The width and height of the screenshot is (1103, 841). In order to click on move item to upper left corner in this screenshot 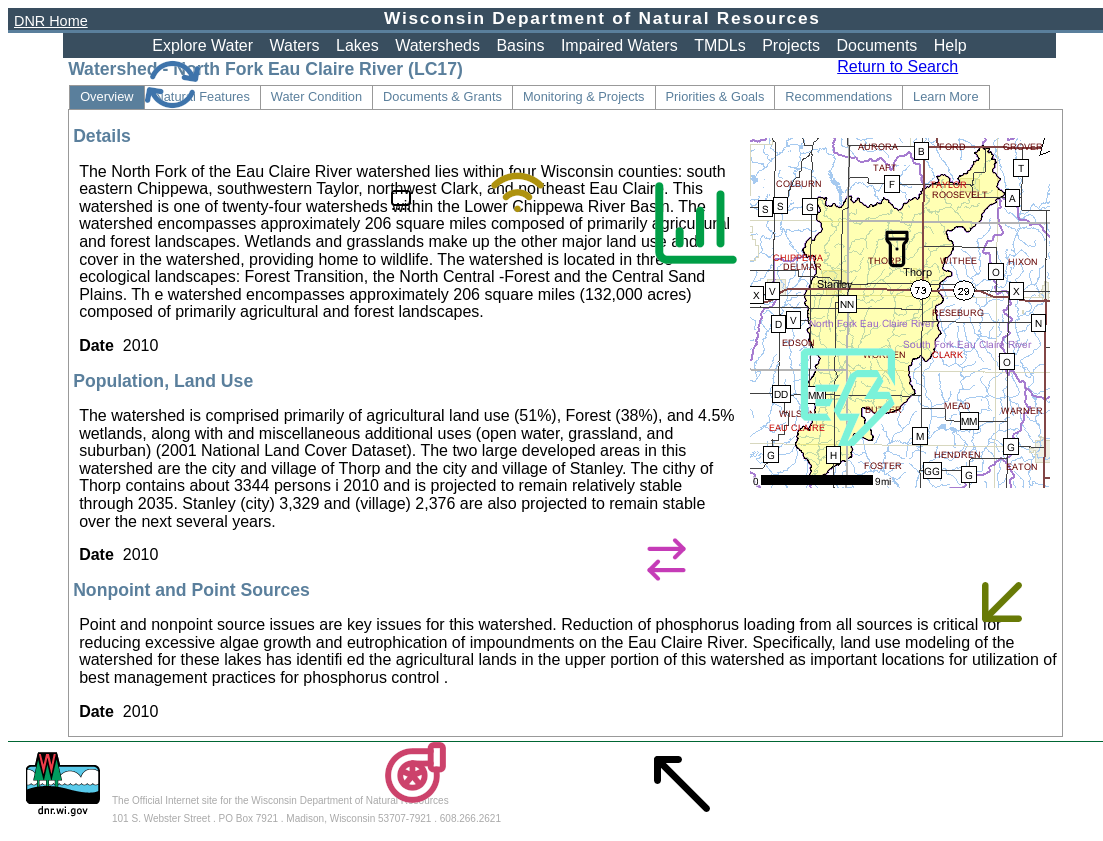, I will do `click(682, 784)`.